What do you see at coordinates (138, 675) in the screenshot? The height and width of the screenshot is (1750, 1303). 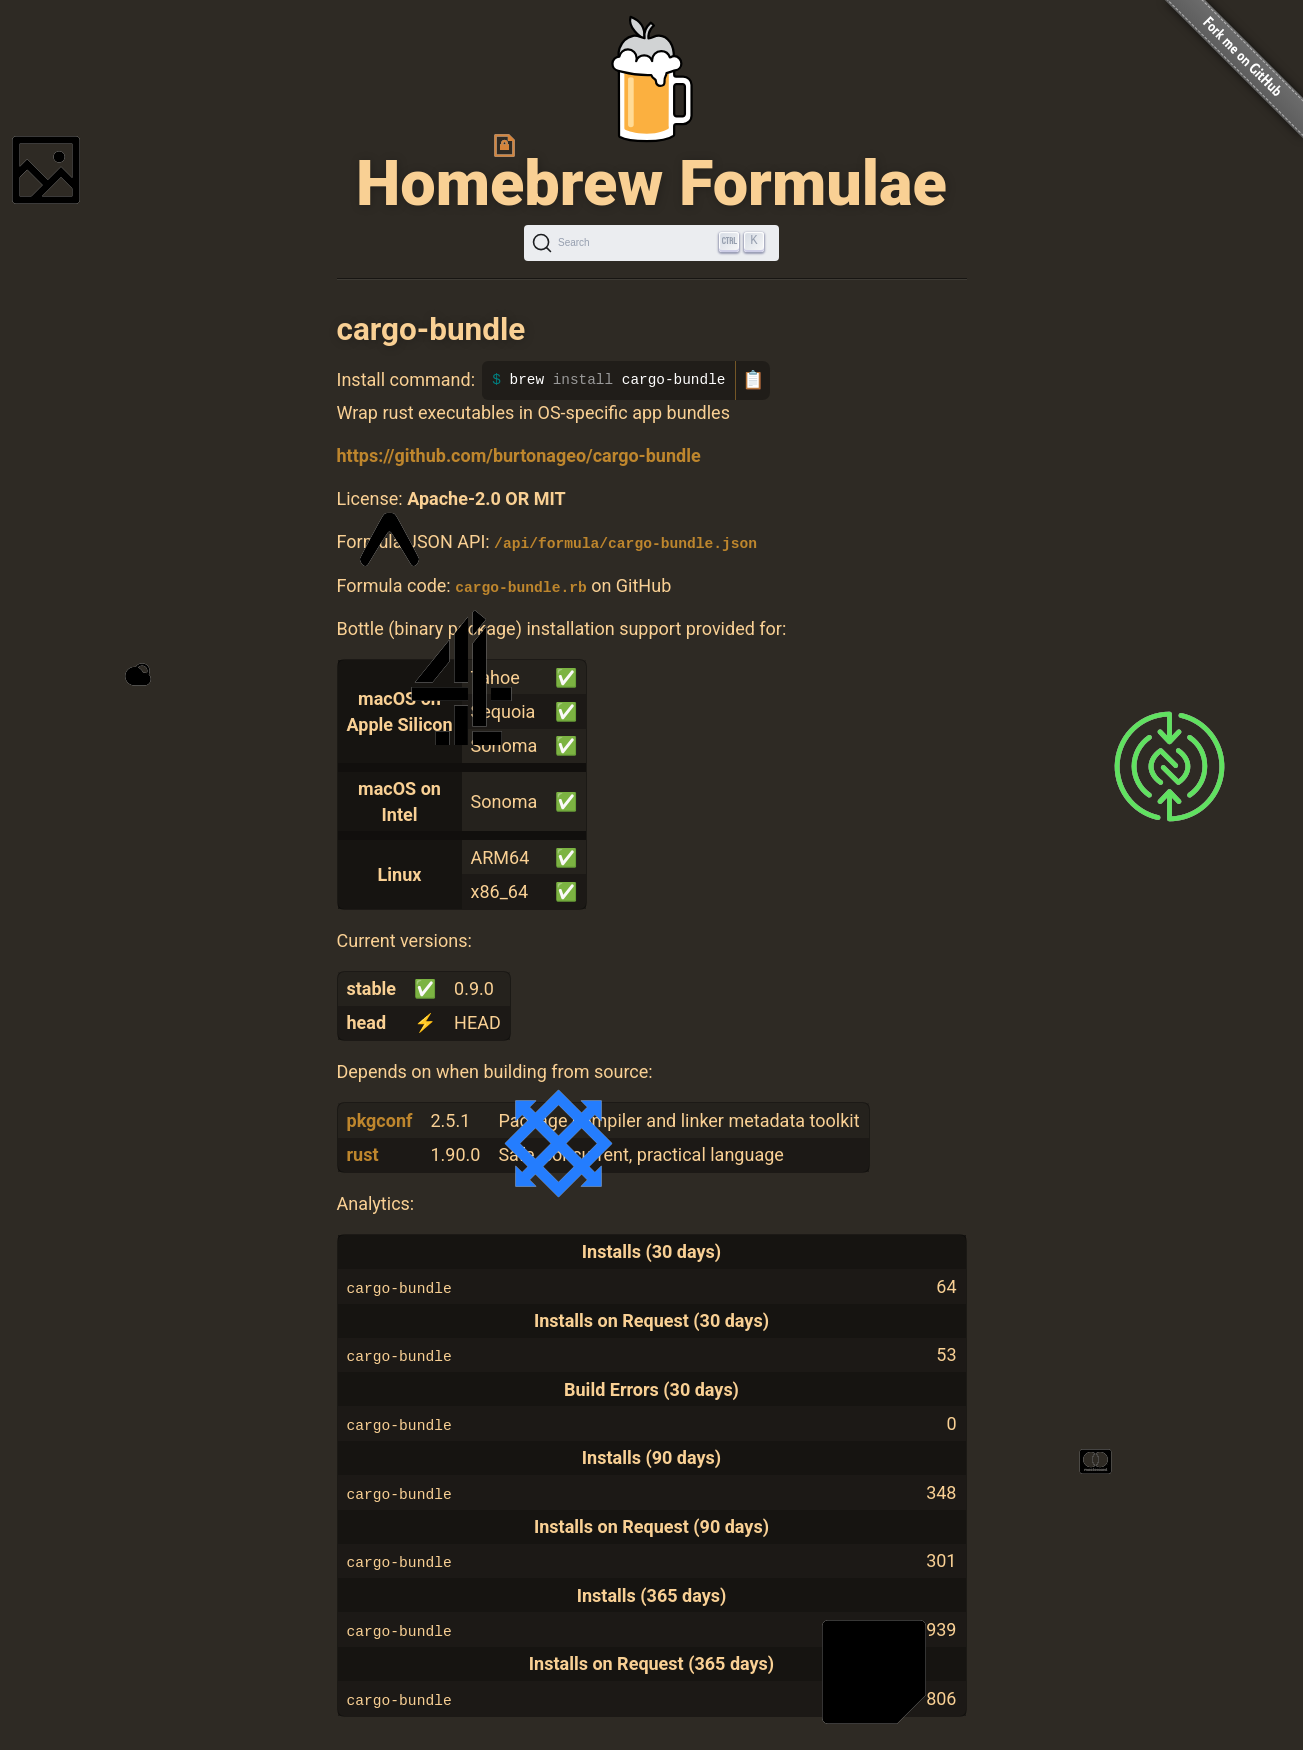 I see `indicates partly cloudy weather conditions` at bounding box center [138, 675].